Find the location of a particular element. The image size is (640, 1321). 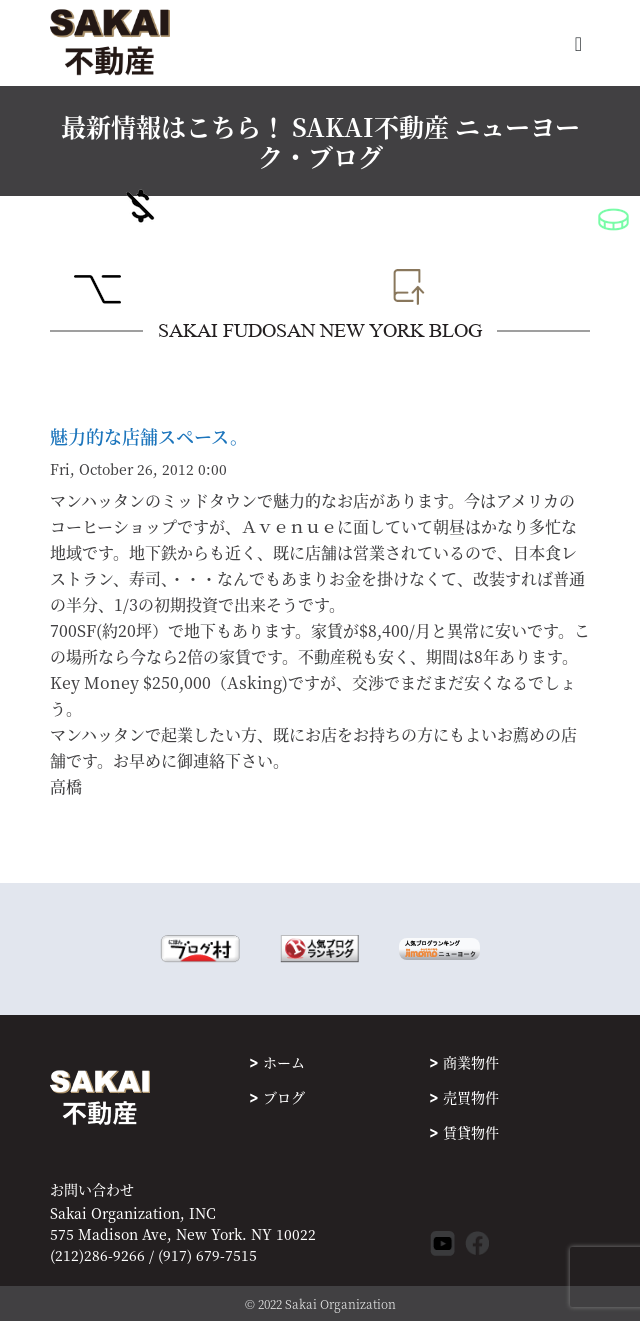

indicates the option or alt key modifier is located at coordinates (97, 287).